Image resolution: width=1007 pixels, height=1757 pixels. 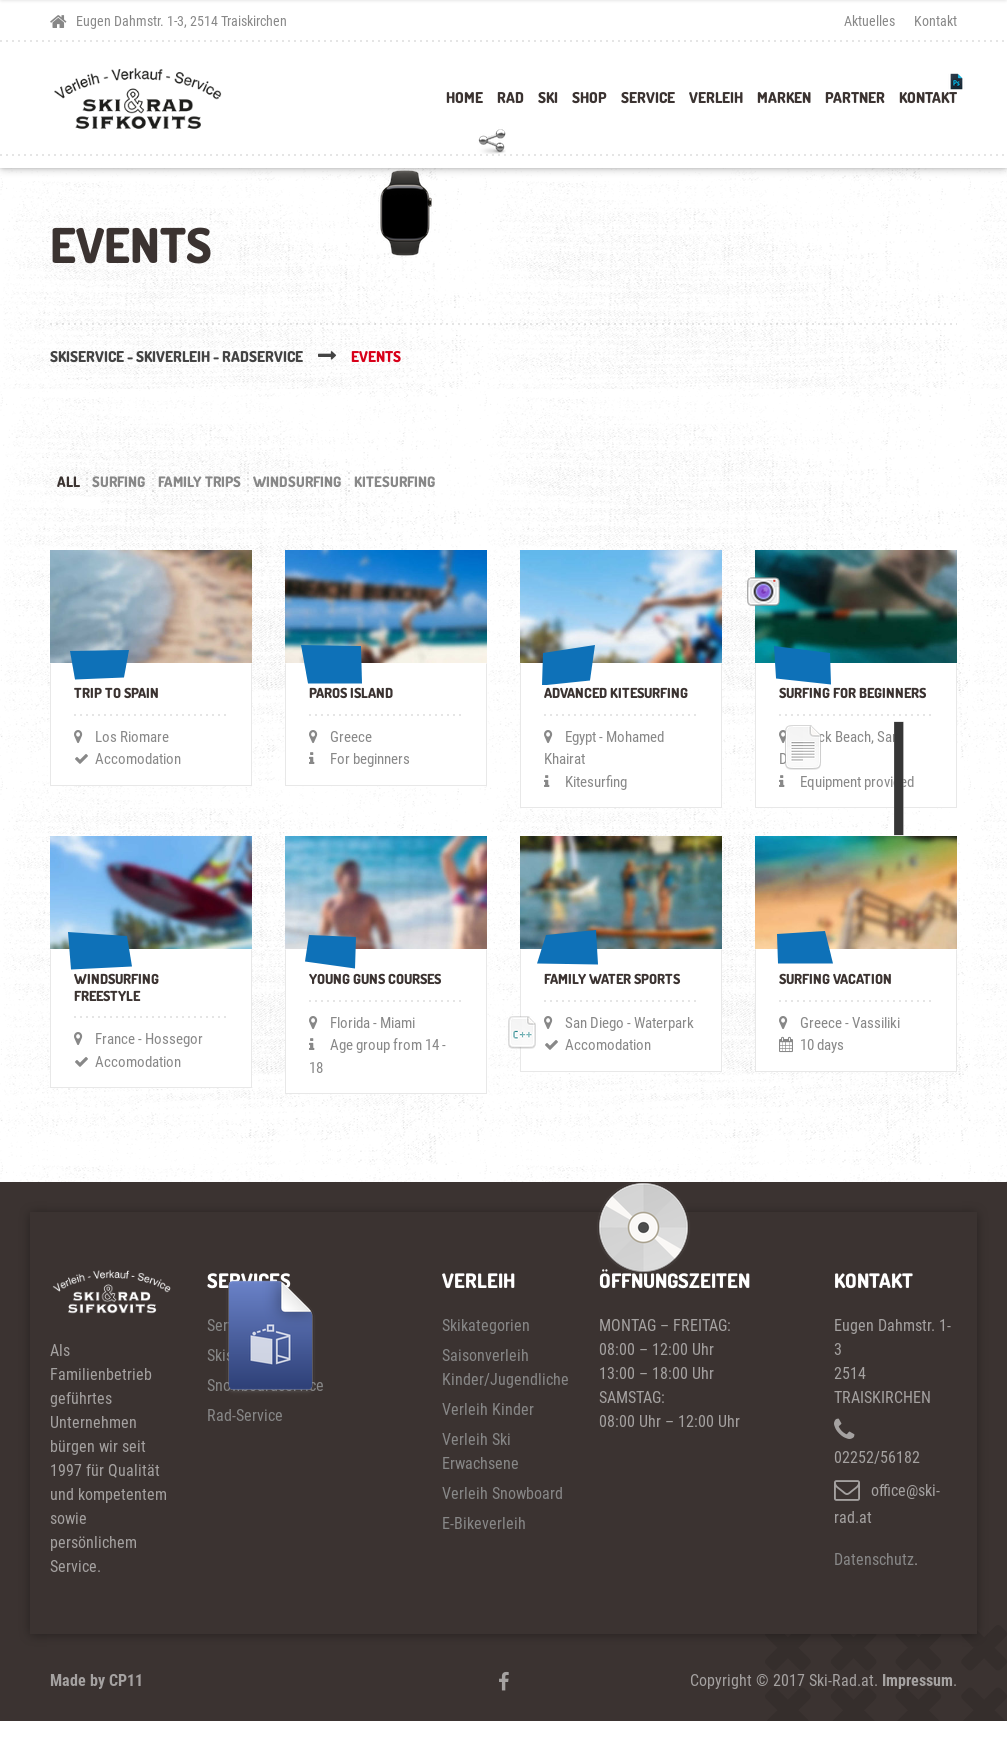 What do you see at coordinates (643, 1227) in the screenshot?
I see `access audio CD drive` at bounding box center [643, 1227].